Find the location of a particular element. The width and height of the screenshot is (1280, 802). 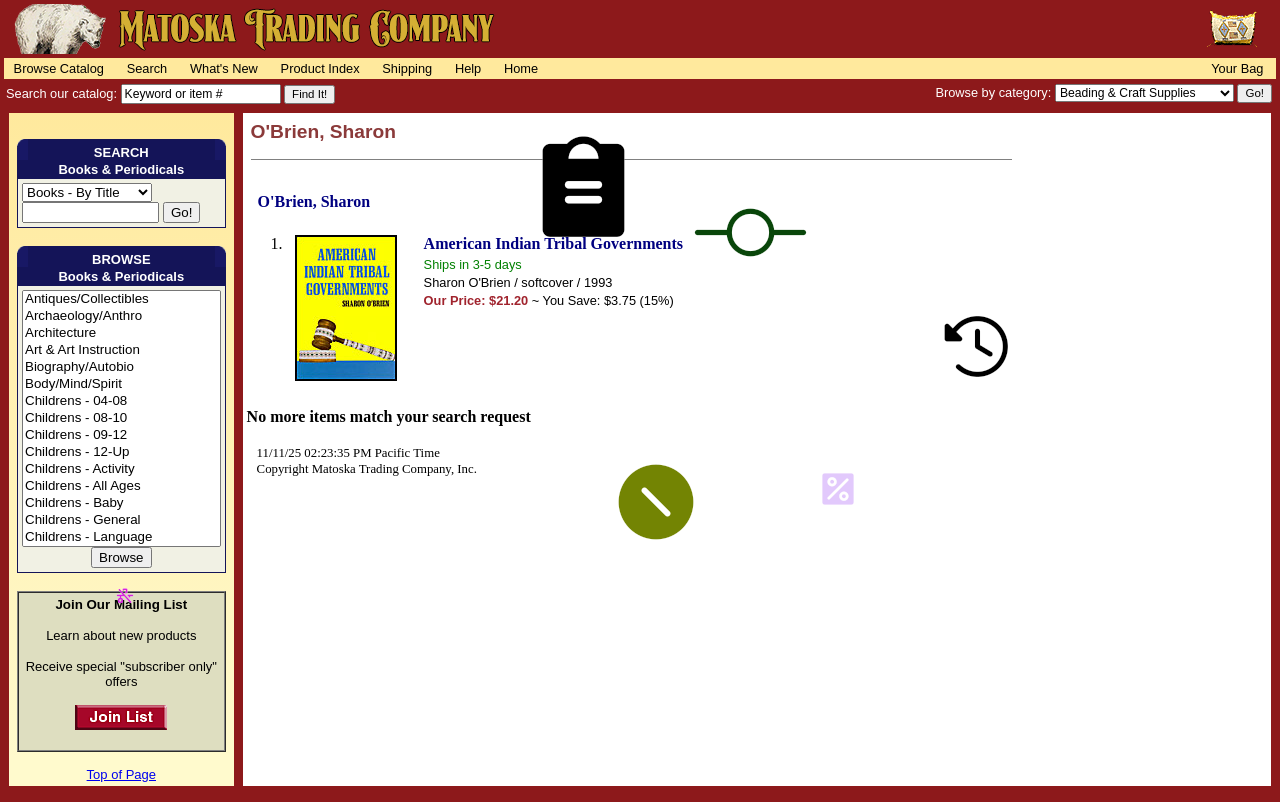

view history or recent activity is located at coordinates (977, 346).